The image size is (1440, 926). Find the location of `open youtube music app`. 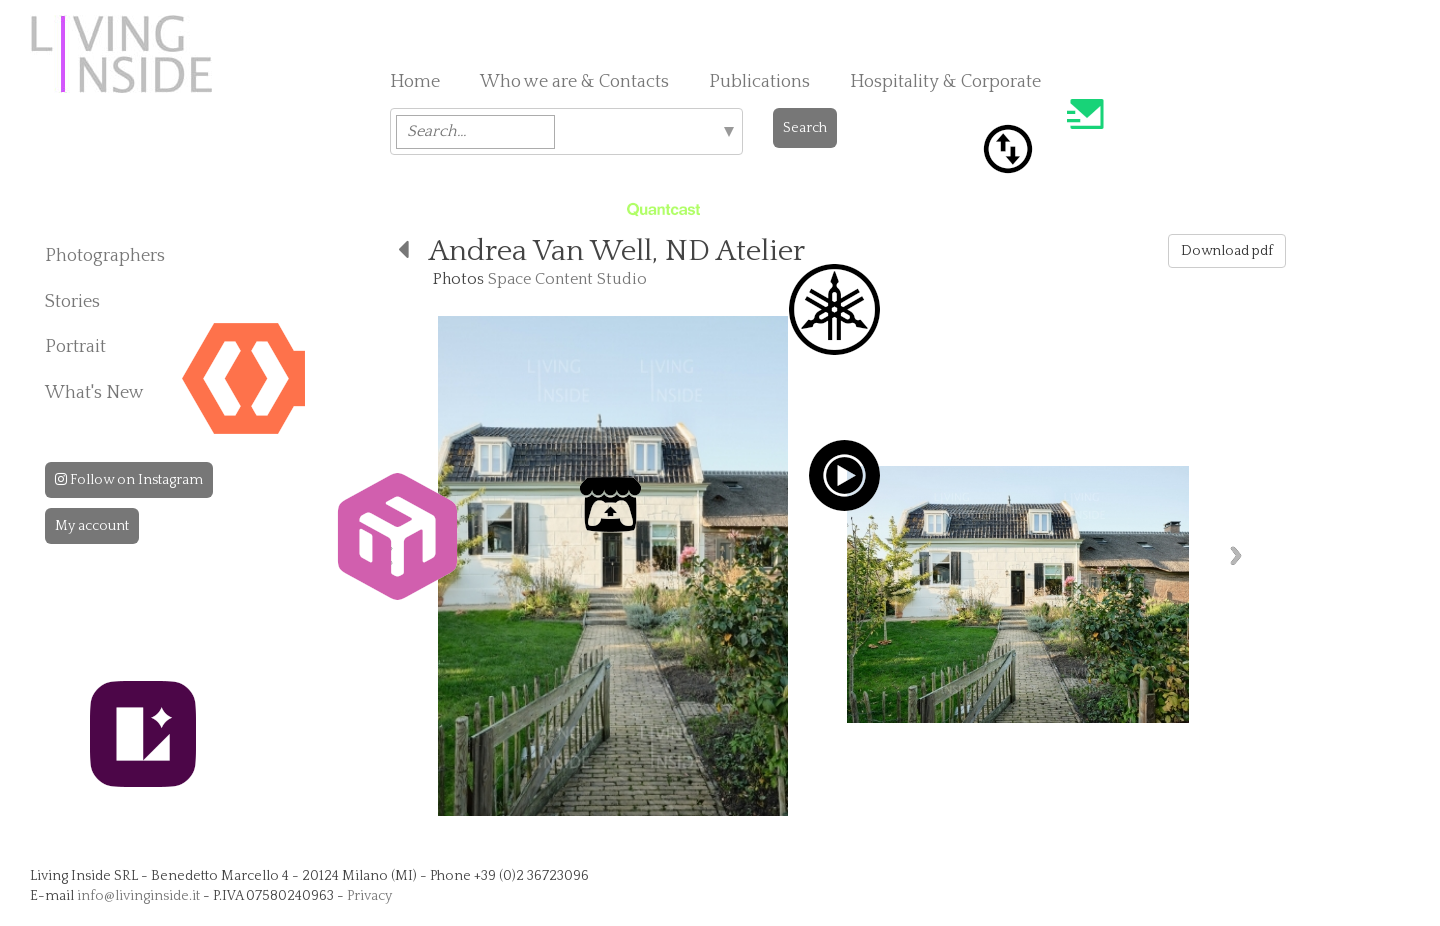

open youtube music app is located at coordinates (844, 475).